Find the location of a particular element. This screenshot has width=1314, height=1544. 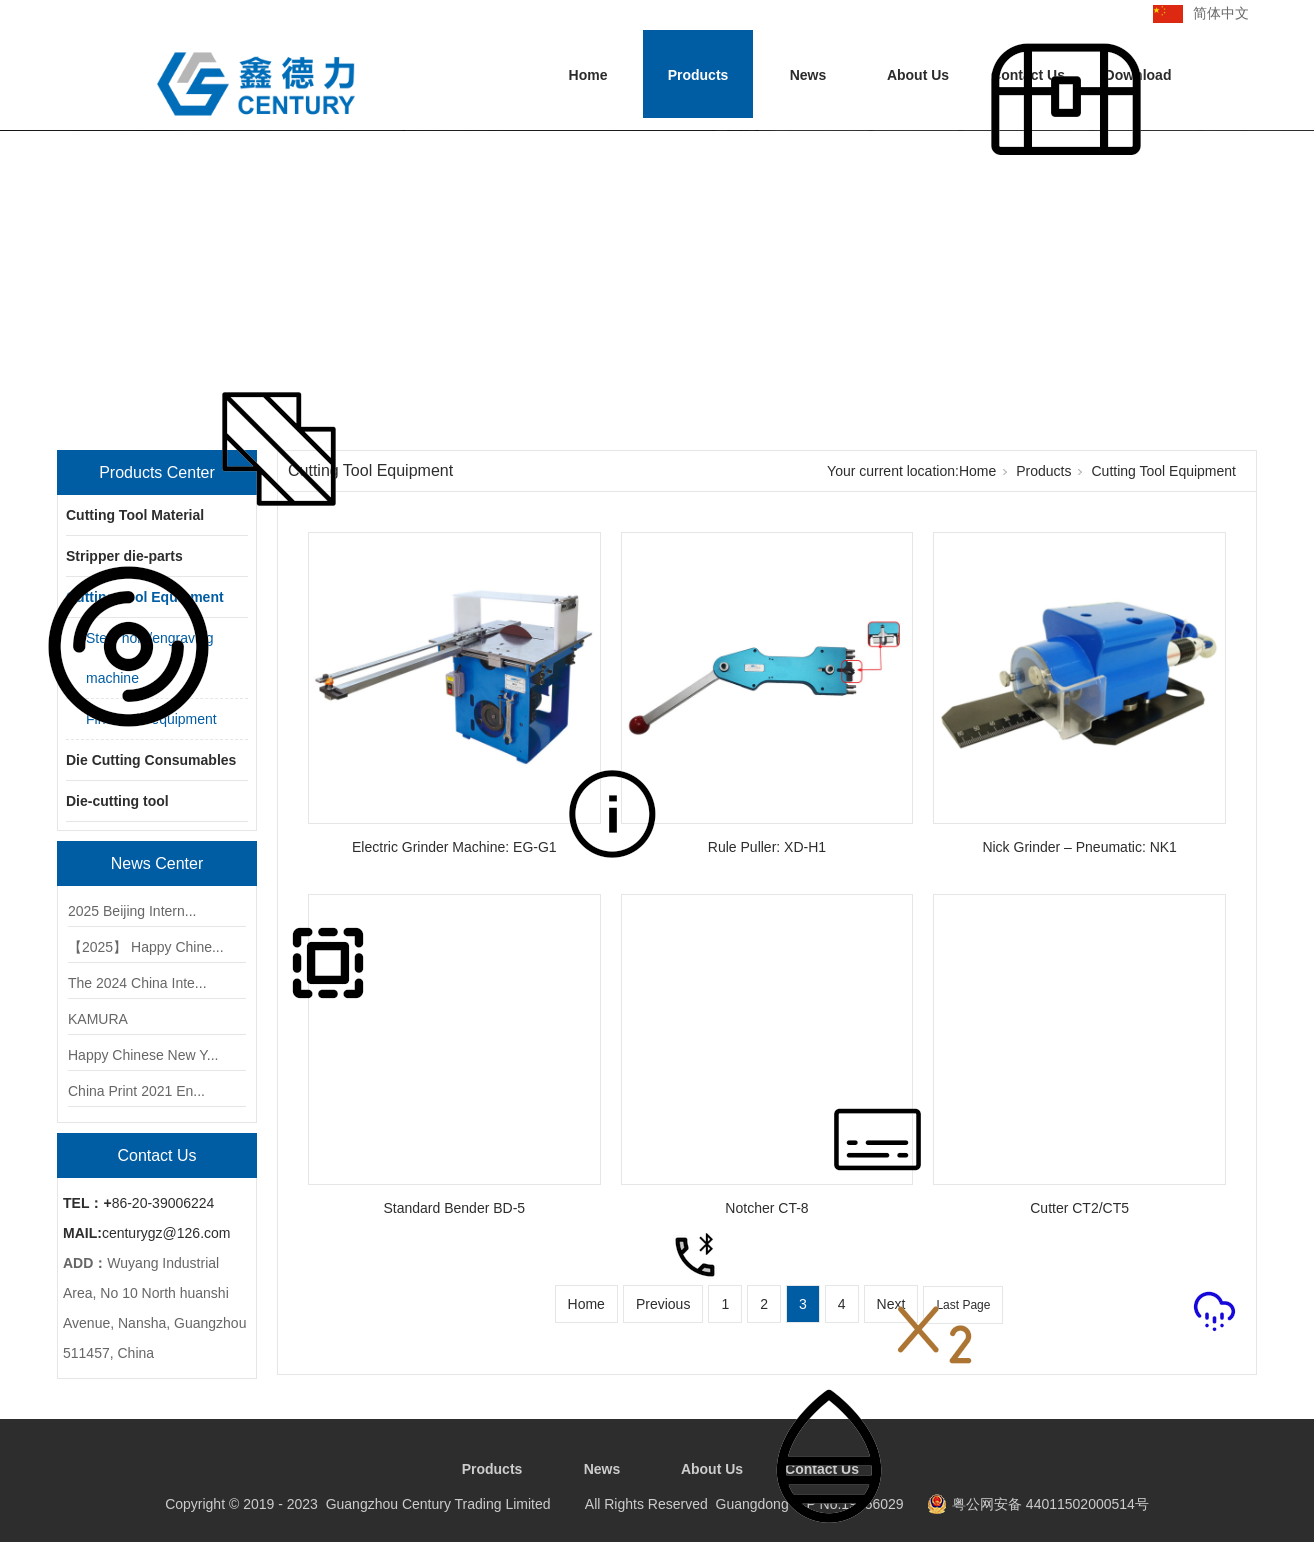

view more information or details is located at coordinates (613, 814).